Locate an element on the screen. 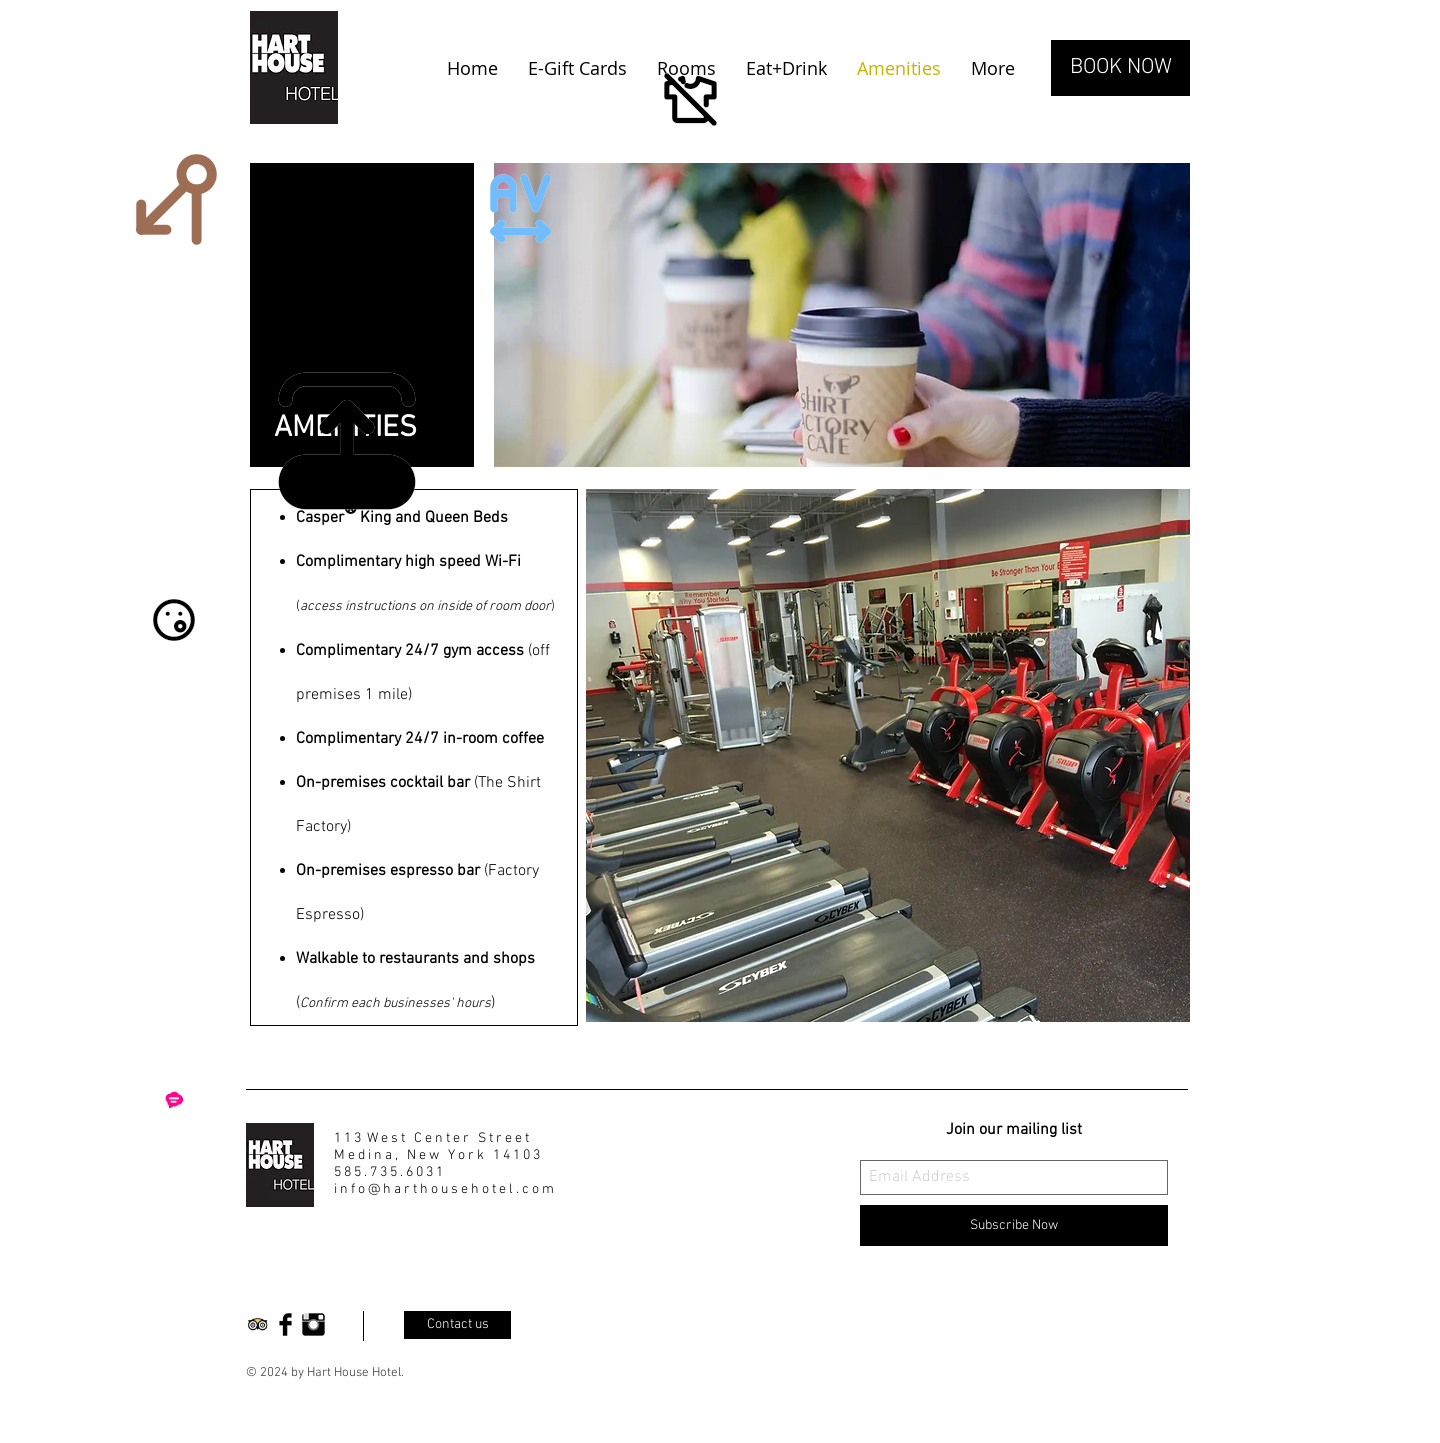  open chat or messaging is located at coordinates (174, 1100).